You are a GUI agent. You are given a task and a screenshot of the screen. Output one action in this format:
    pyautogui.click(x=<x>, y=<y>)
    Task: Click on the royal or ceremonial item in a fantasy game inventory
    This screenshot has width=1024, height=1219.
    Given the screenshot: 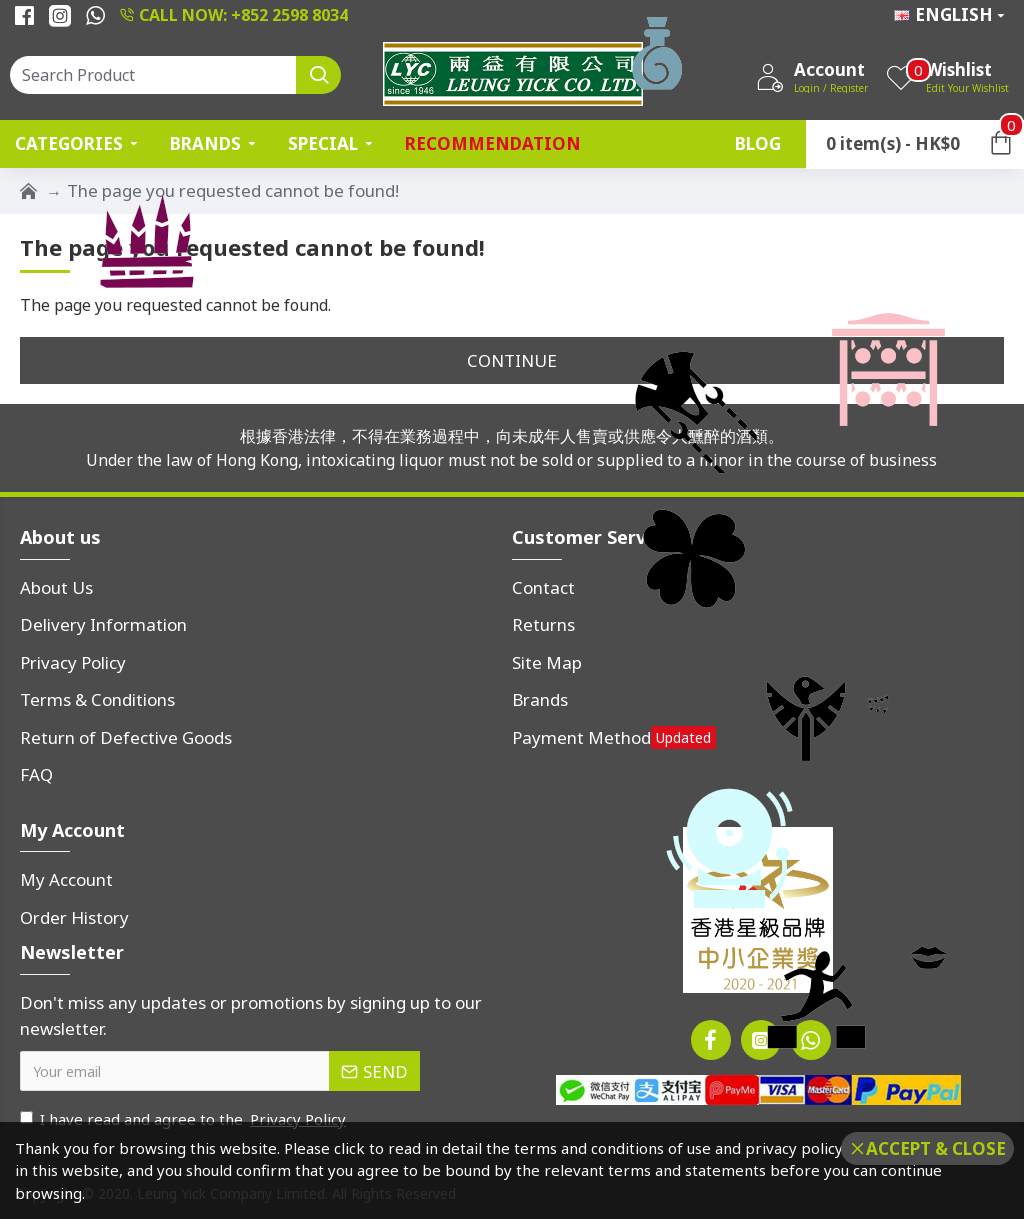 What is the action you would take?
    pyautogui.click(x=806, y=718)
    